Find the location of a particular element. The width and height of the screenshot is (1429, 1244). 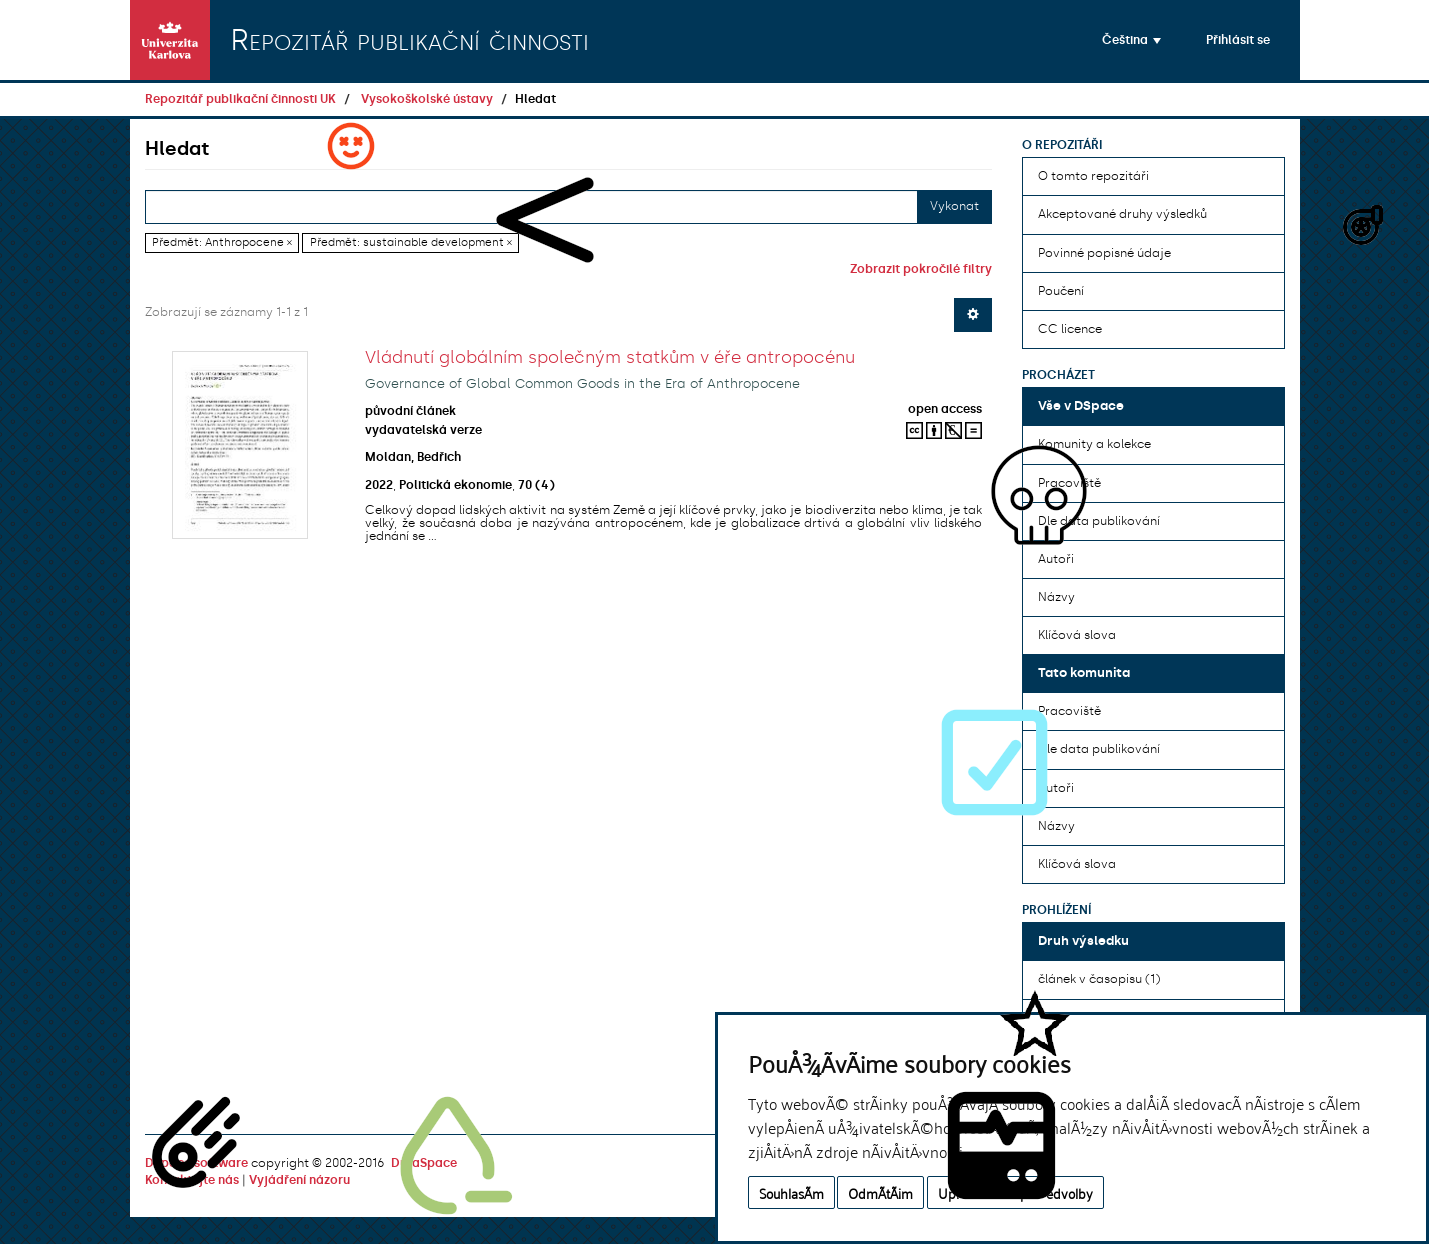

indicates dangerous or hazardous content is located at coordinates (1039, 497).